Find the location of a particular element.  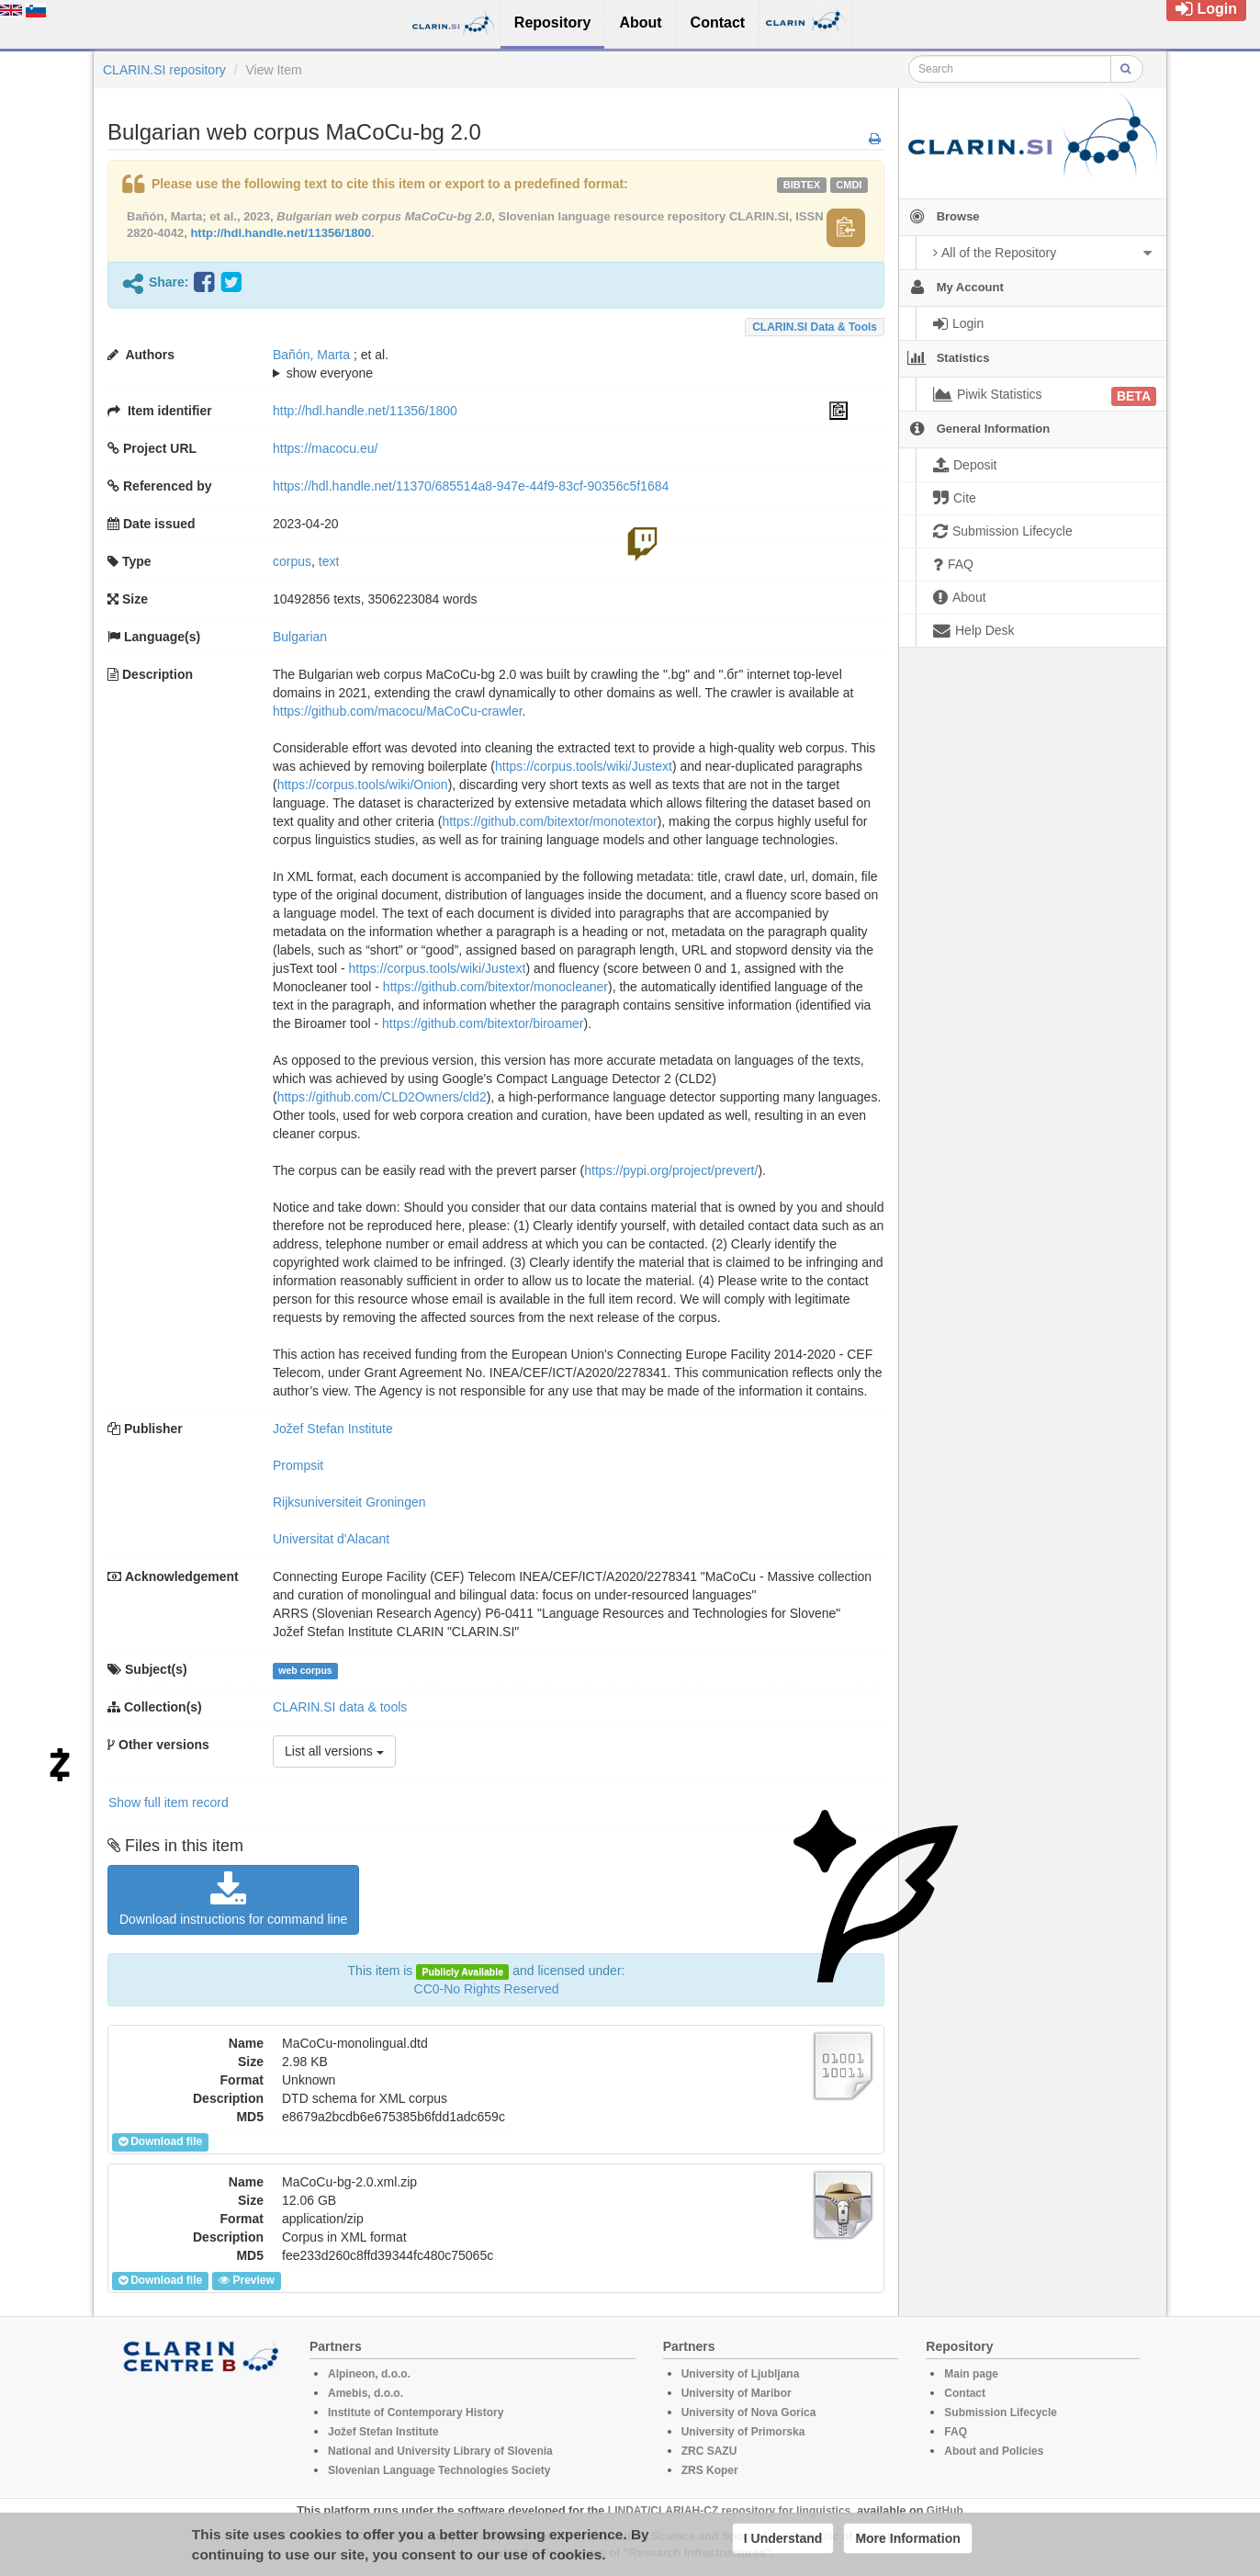

send money with zelle is located at coordinates (60, 1765).